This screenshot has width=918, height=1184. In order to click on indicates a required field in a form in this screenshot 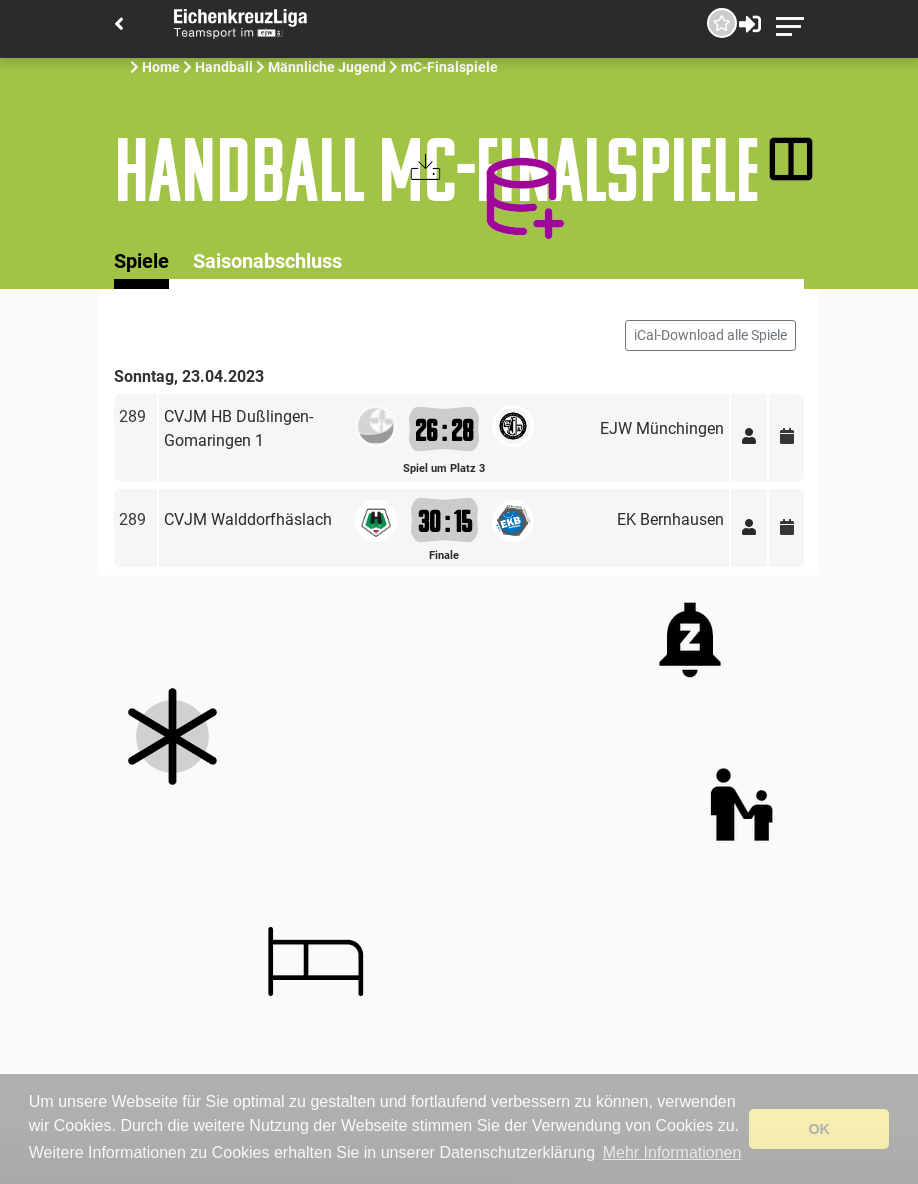, I will do `click(172, 736)`.